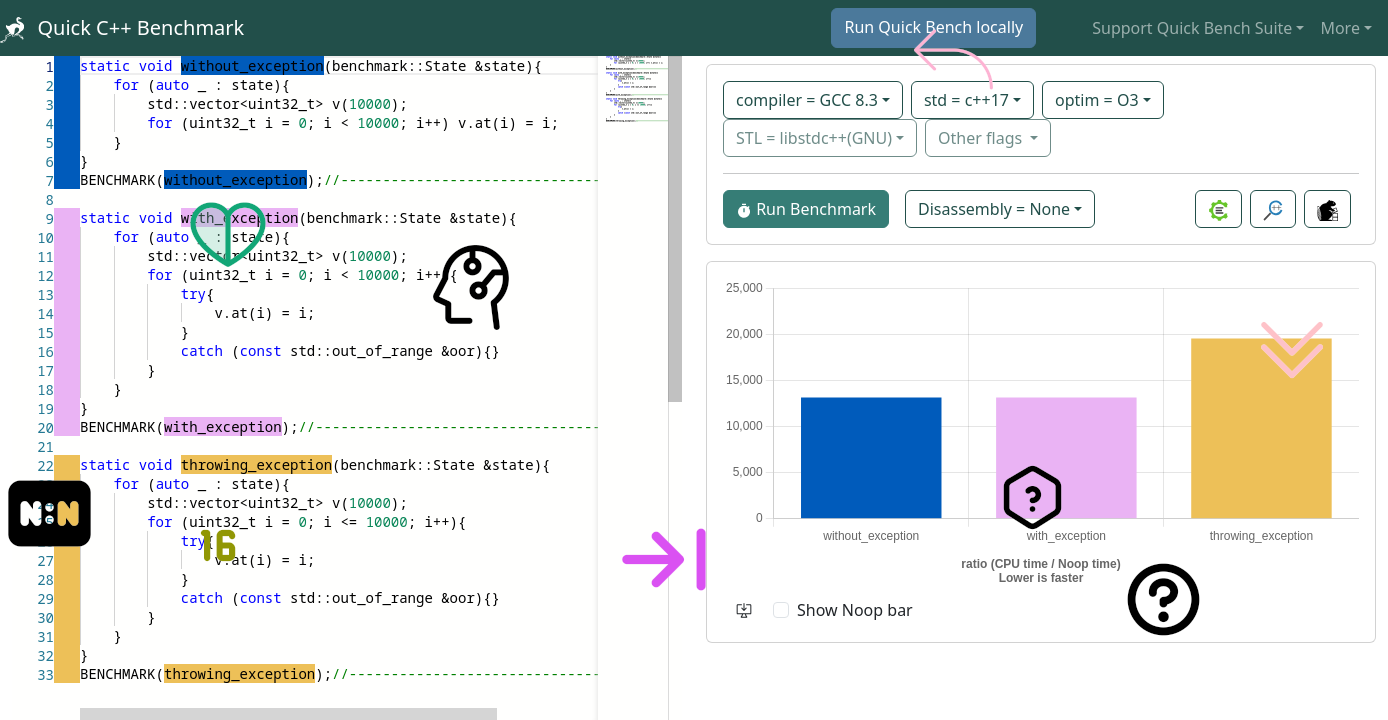 The width and height of the screenshot is (1388, 720). I want to click on indicates partial like or favorite status, so click(228, 232).